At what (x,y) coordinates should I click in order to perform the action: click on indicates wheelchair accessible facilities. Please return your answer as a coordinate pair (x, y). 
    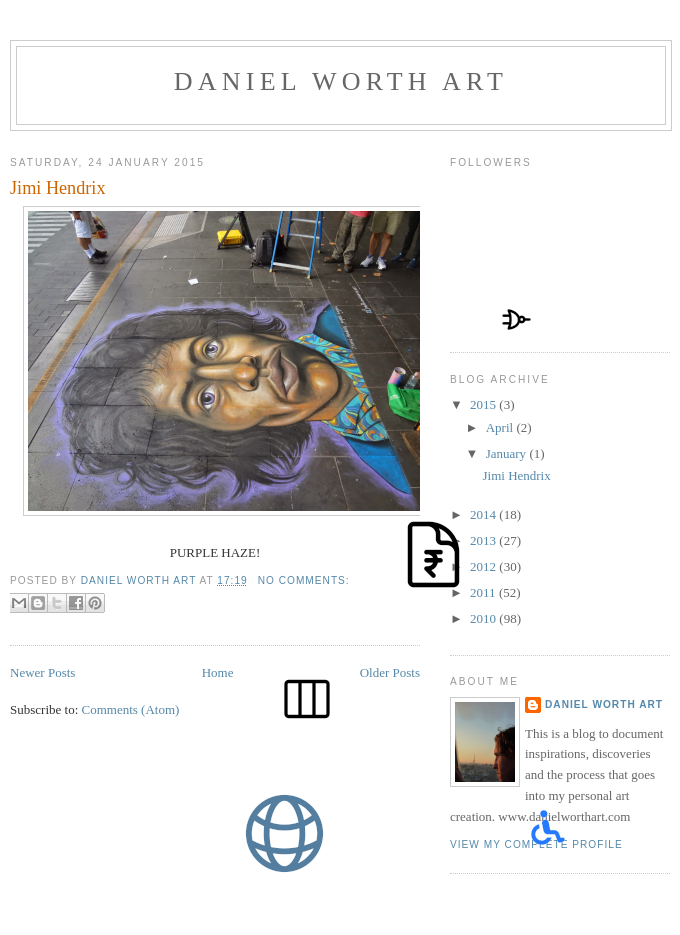
    Looking at the image, I should click on (548, 828).